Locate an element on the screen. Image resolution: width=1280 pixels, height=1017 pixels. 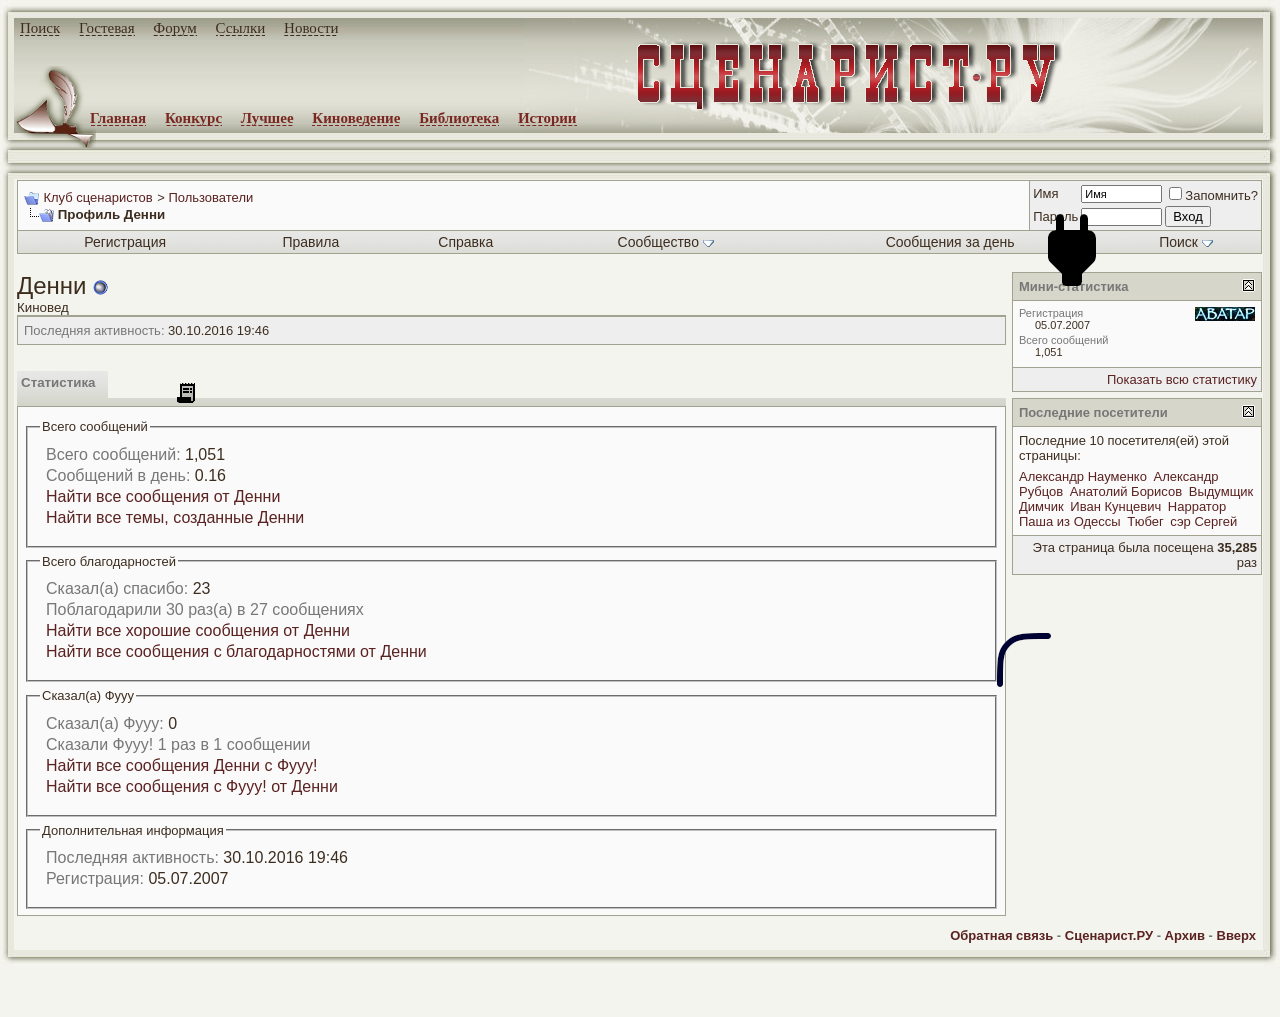
view receipt or transaction details is located at coordinates (186, 393).